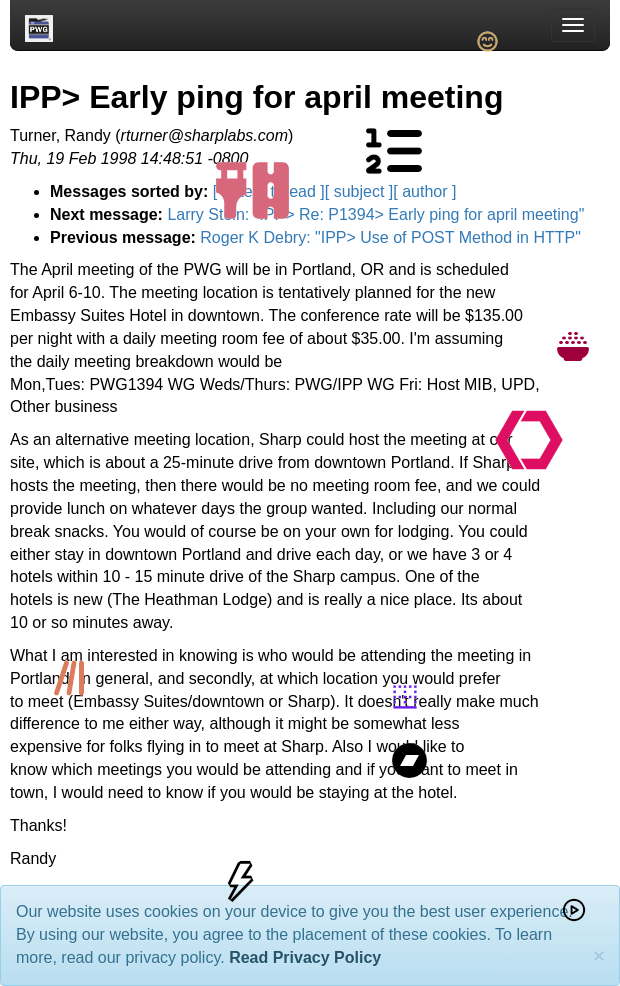  Describe the element at coordinates (69, 678) in the screenshot. I see `indicates a stack of leaning books or documents` at that location.